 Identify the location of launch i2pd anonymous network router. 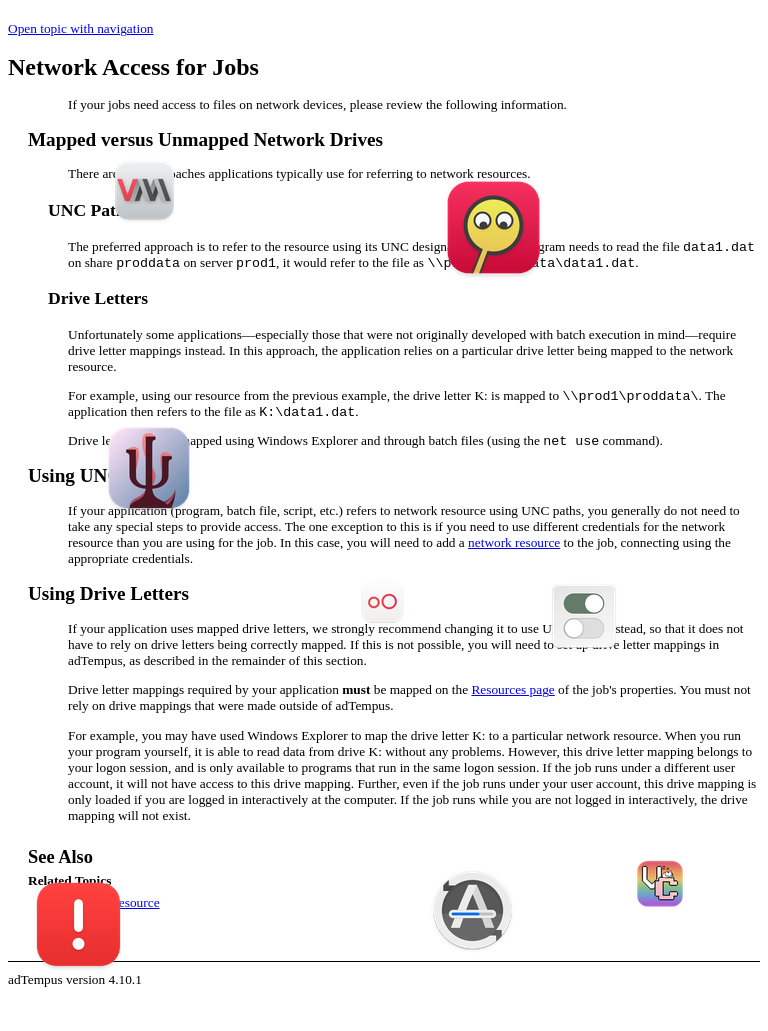
(493, 227).